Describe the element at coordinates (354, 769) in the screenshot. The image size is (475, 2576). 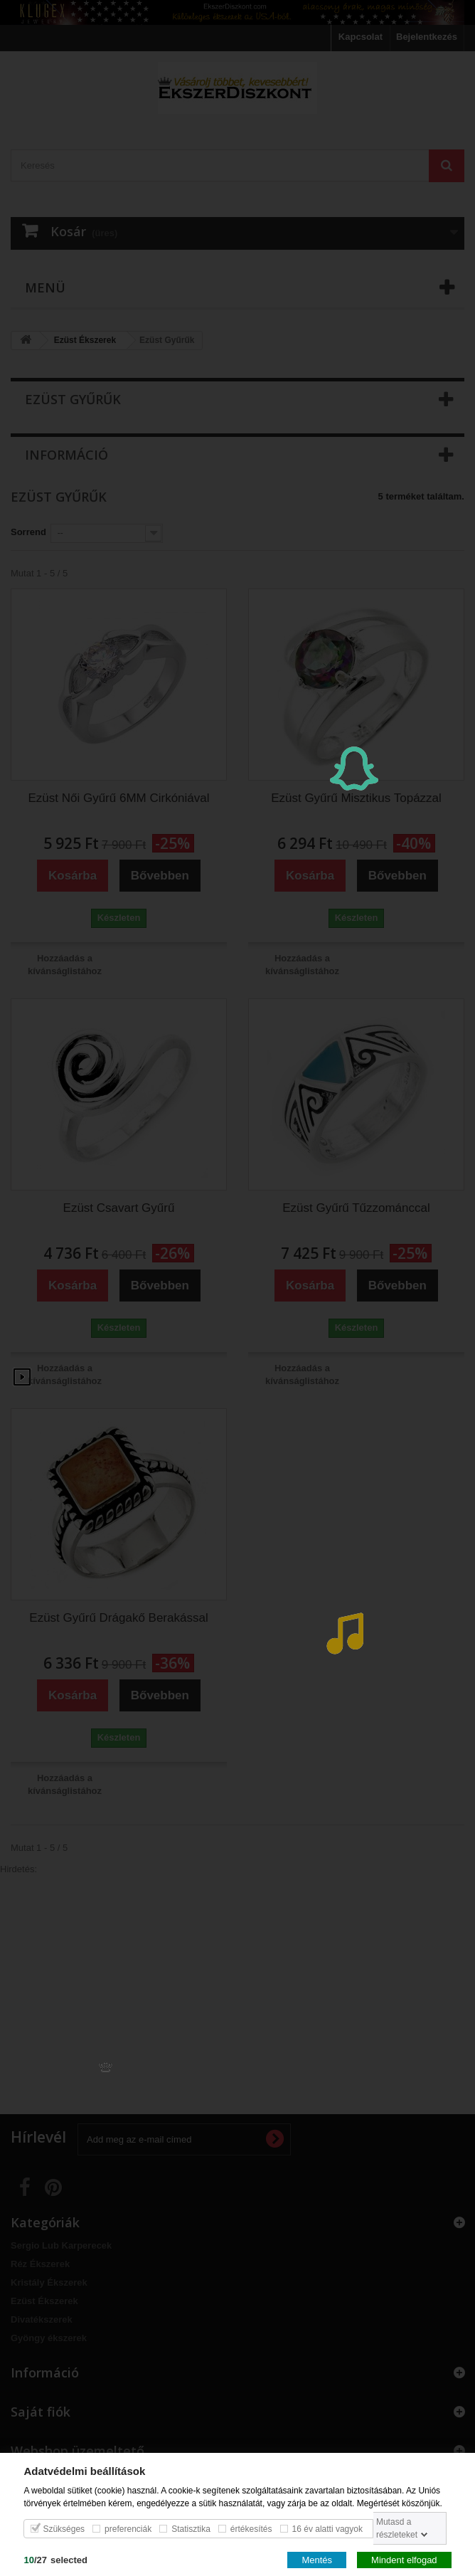
I see `open Snapchat app` at that location.